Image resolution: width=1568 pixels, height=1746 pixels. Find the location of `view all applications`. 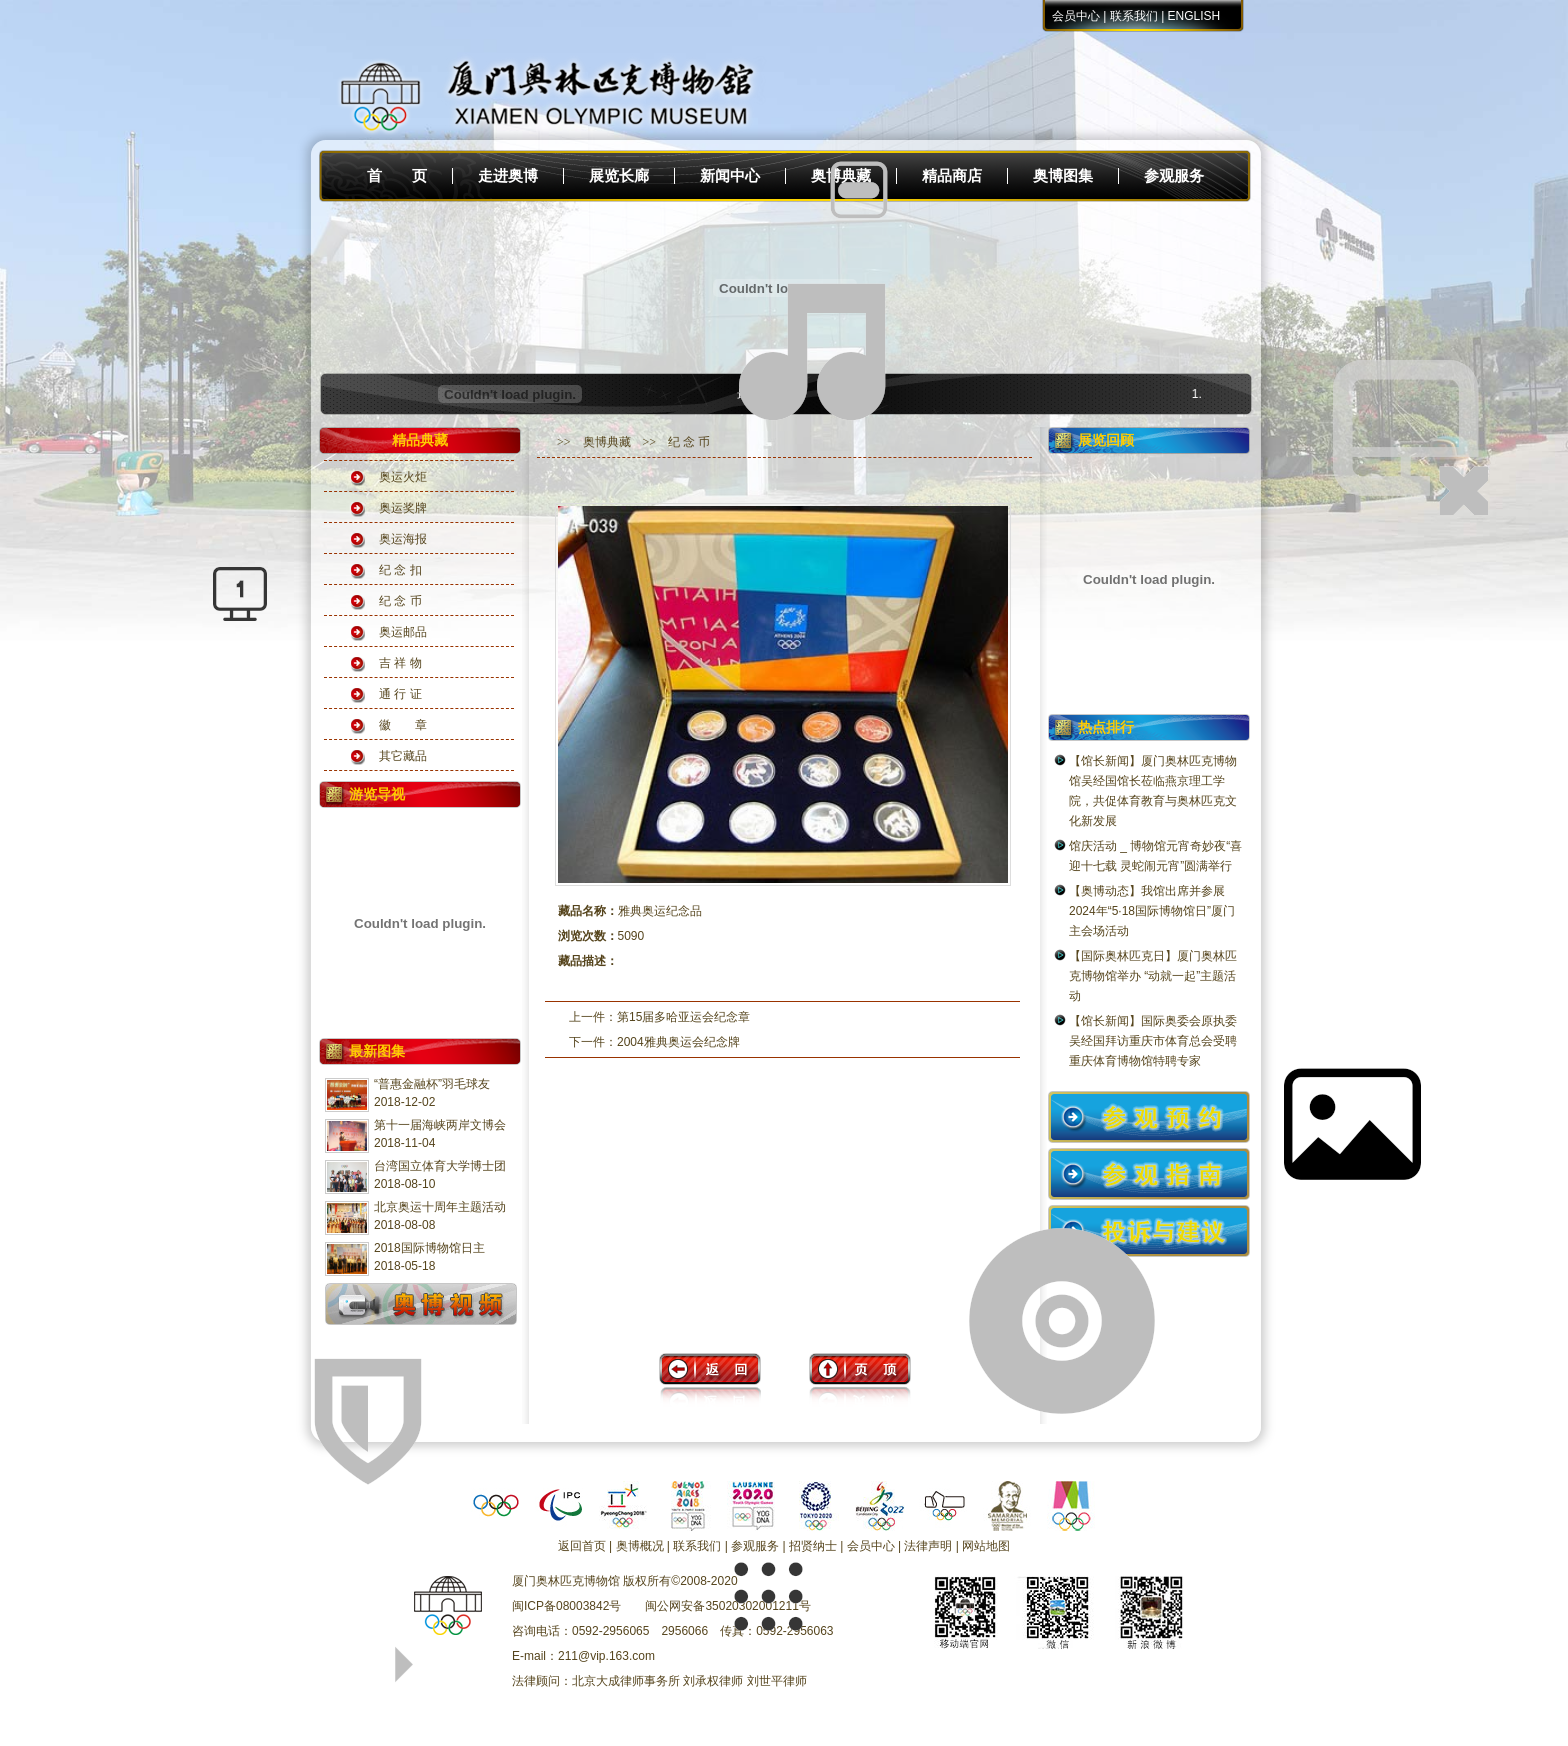

view all applications is located at coordinates (768, 1596).